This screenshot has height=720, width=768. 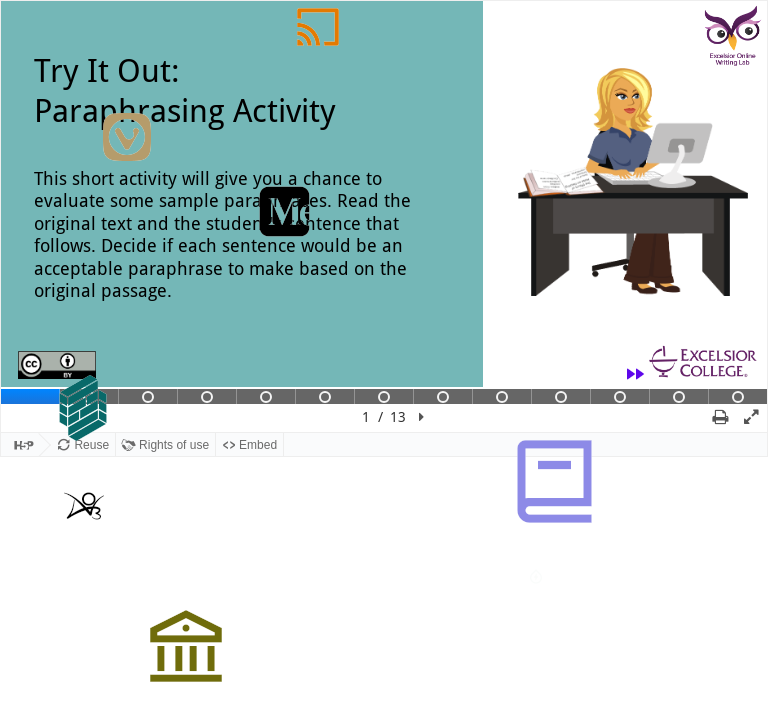 I want to click on fast forward media playback, so click(x=635, y=374).